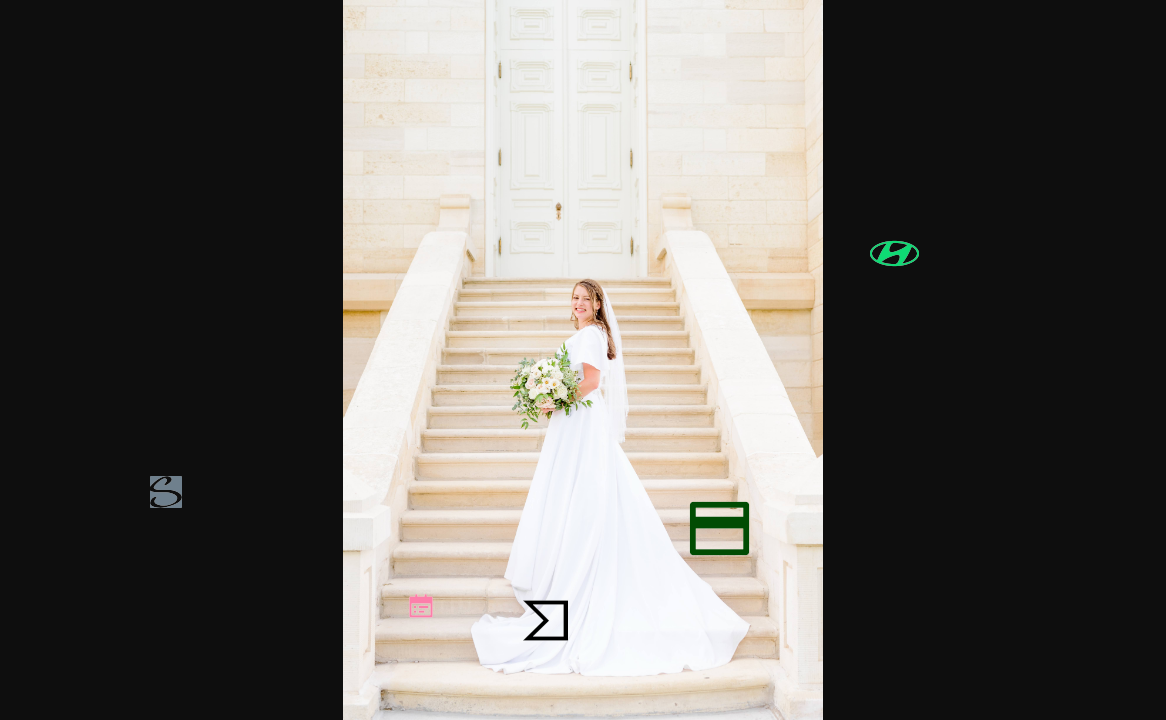 The width and height of the screenshot is (1166, 720). I want to click on visit The Spriters Resource website, so click(166, 492).